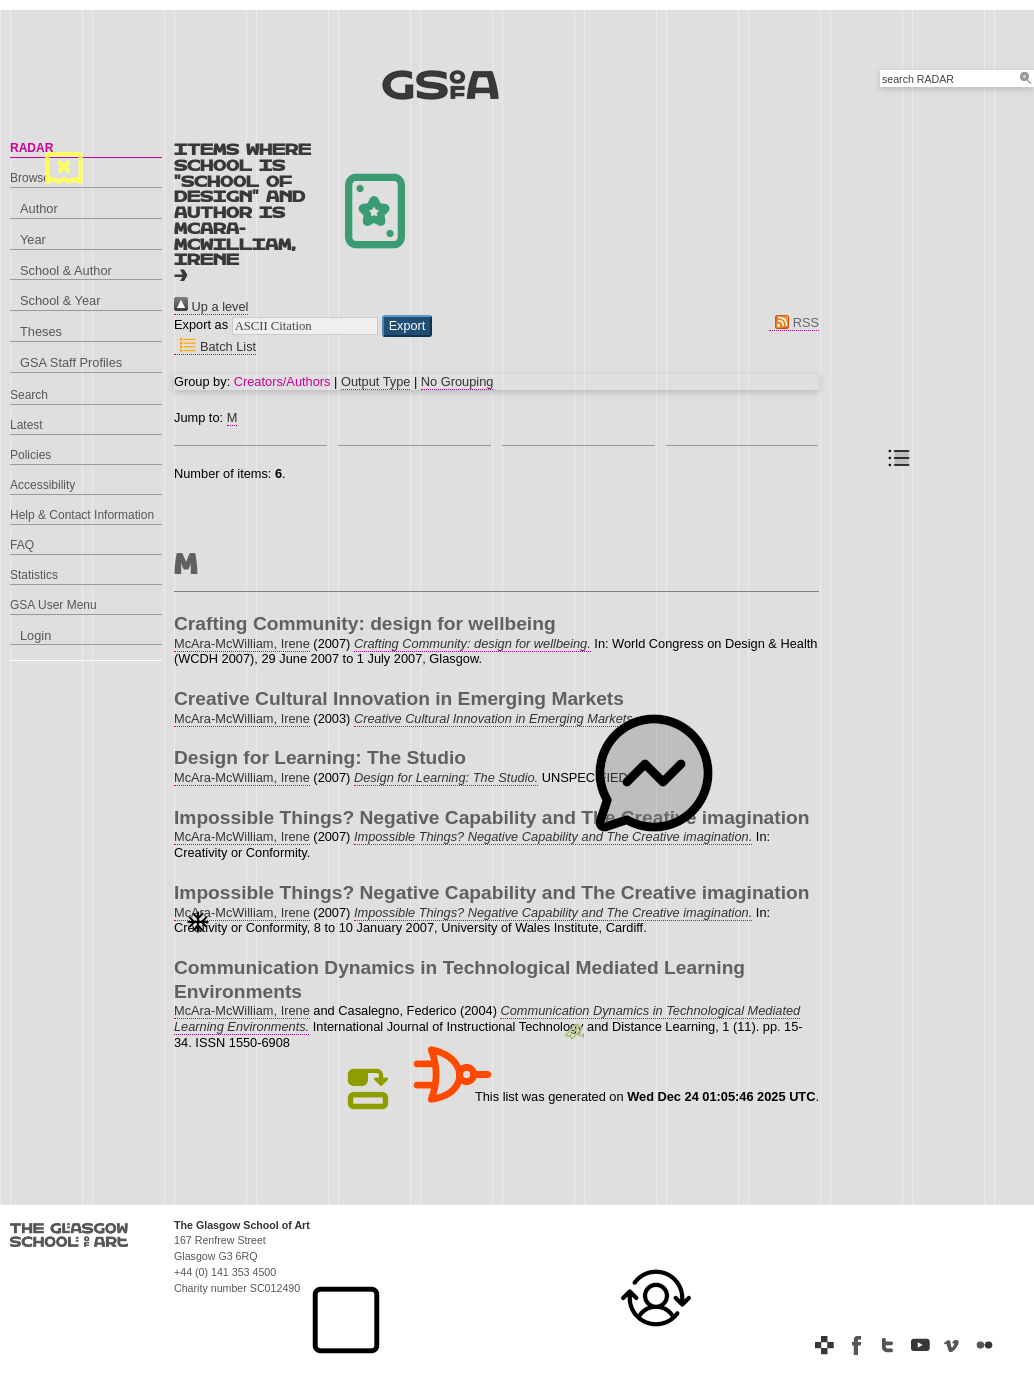  Describe the element at coordinates (375, 211) in the screenshot. I see `view starred or favorite card in a card game` at that location.